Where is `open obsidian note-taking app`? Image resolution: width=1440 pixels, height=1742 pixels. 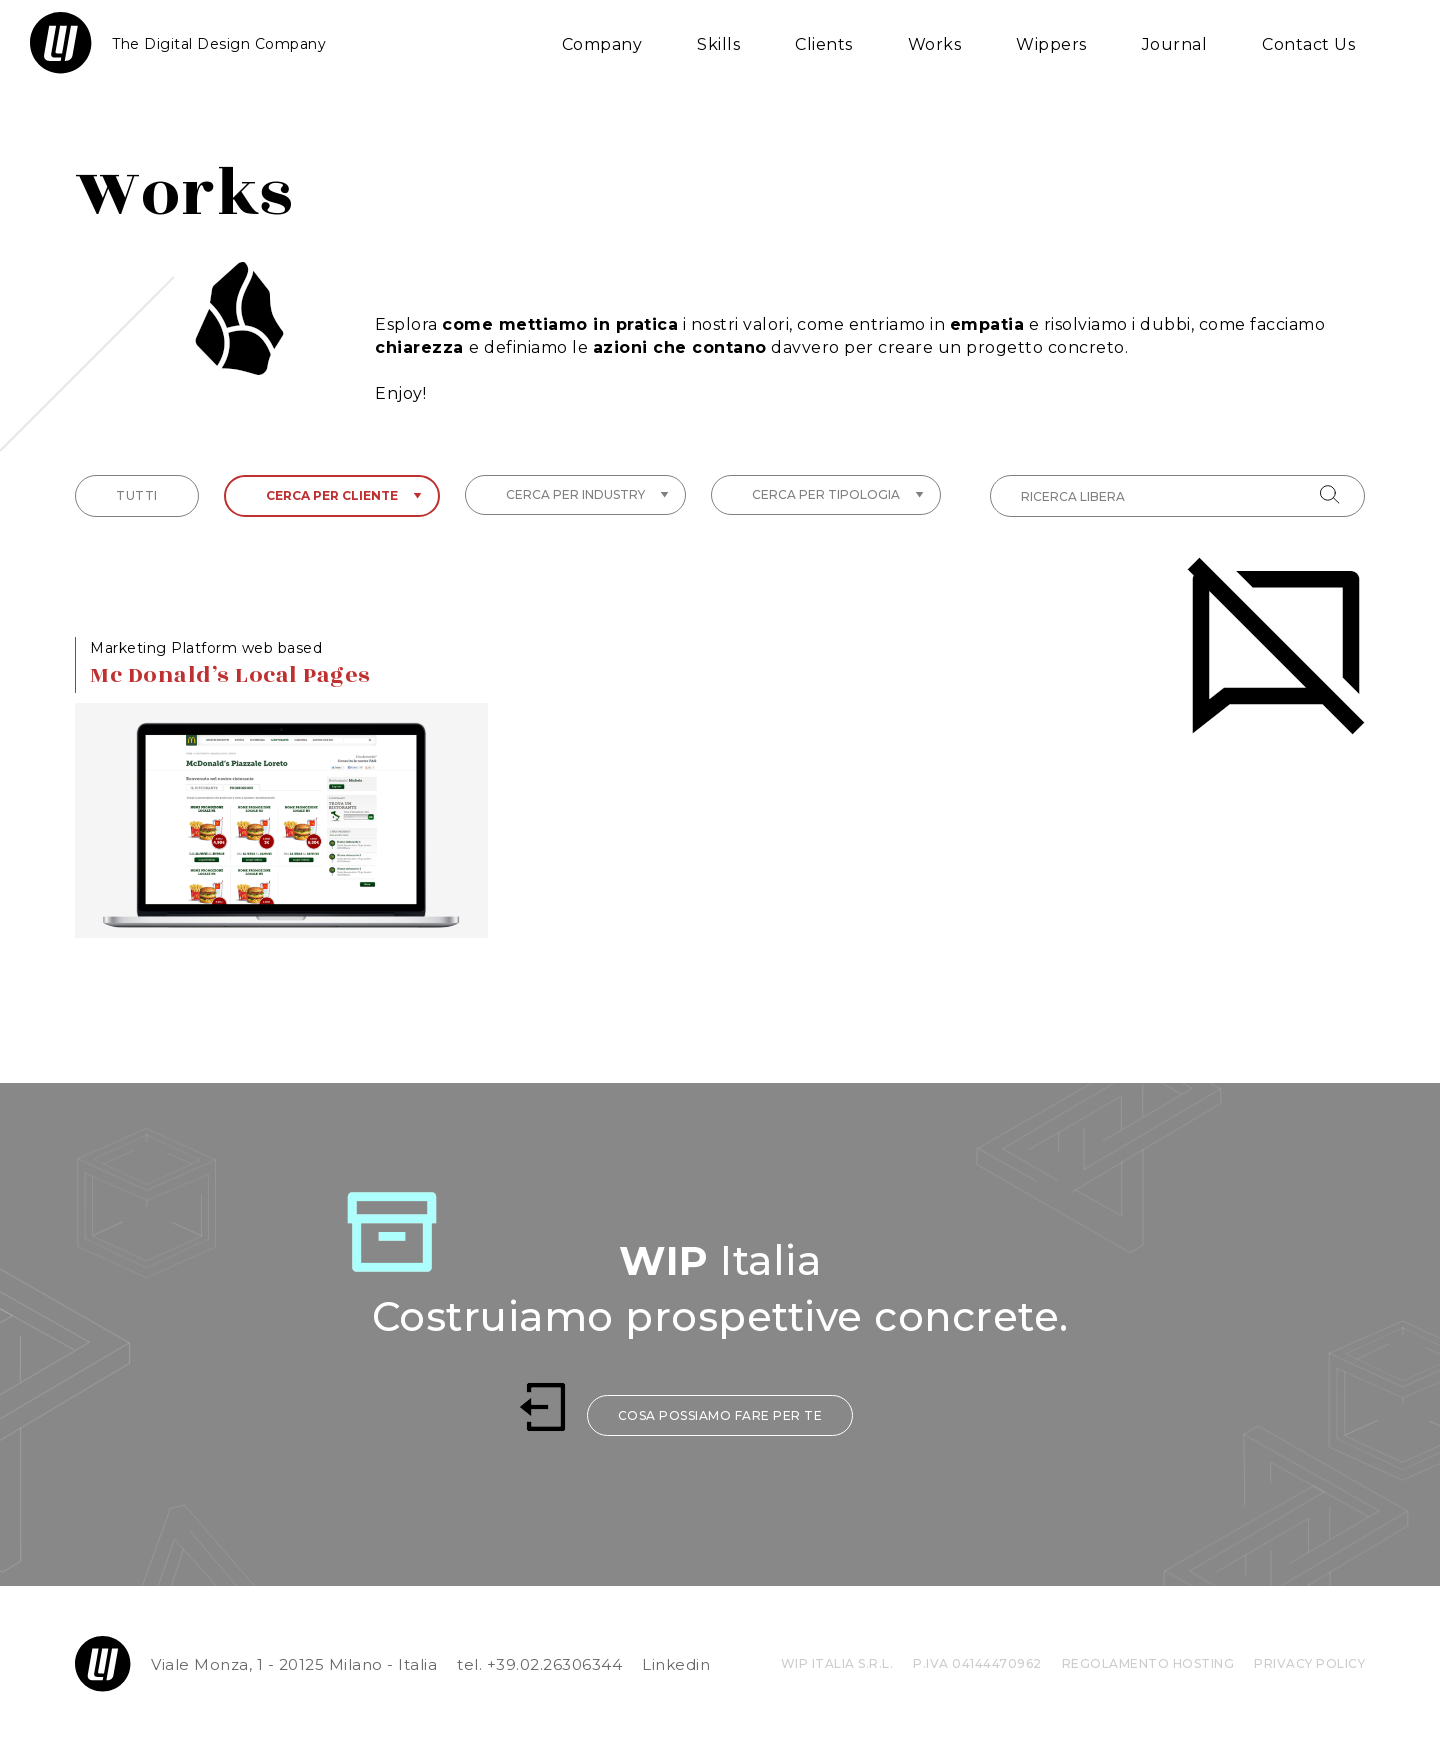 open obsidian note-taking app is located at coordinates (239, 318).